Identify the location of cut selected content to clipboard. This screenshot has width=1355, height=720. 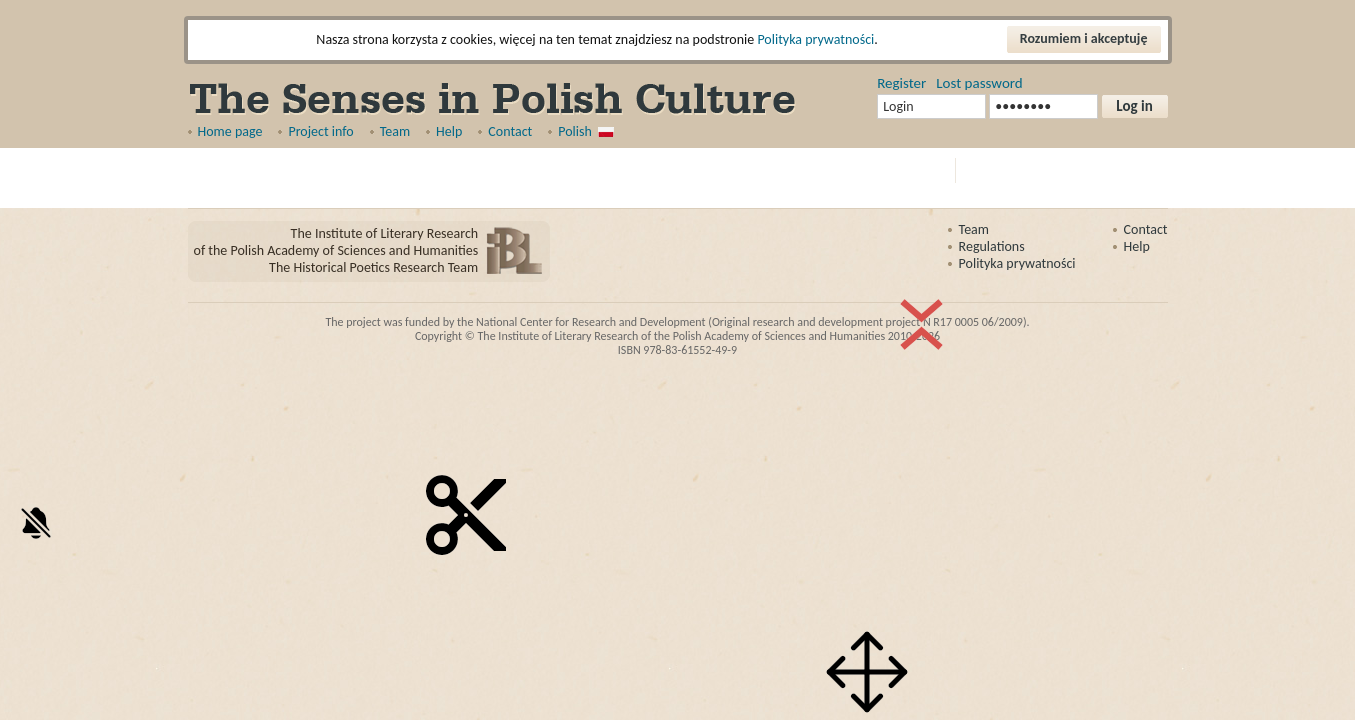
(466, 515).